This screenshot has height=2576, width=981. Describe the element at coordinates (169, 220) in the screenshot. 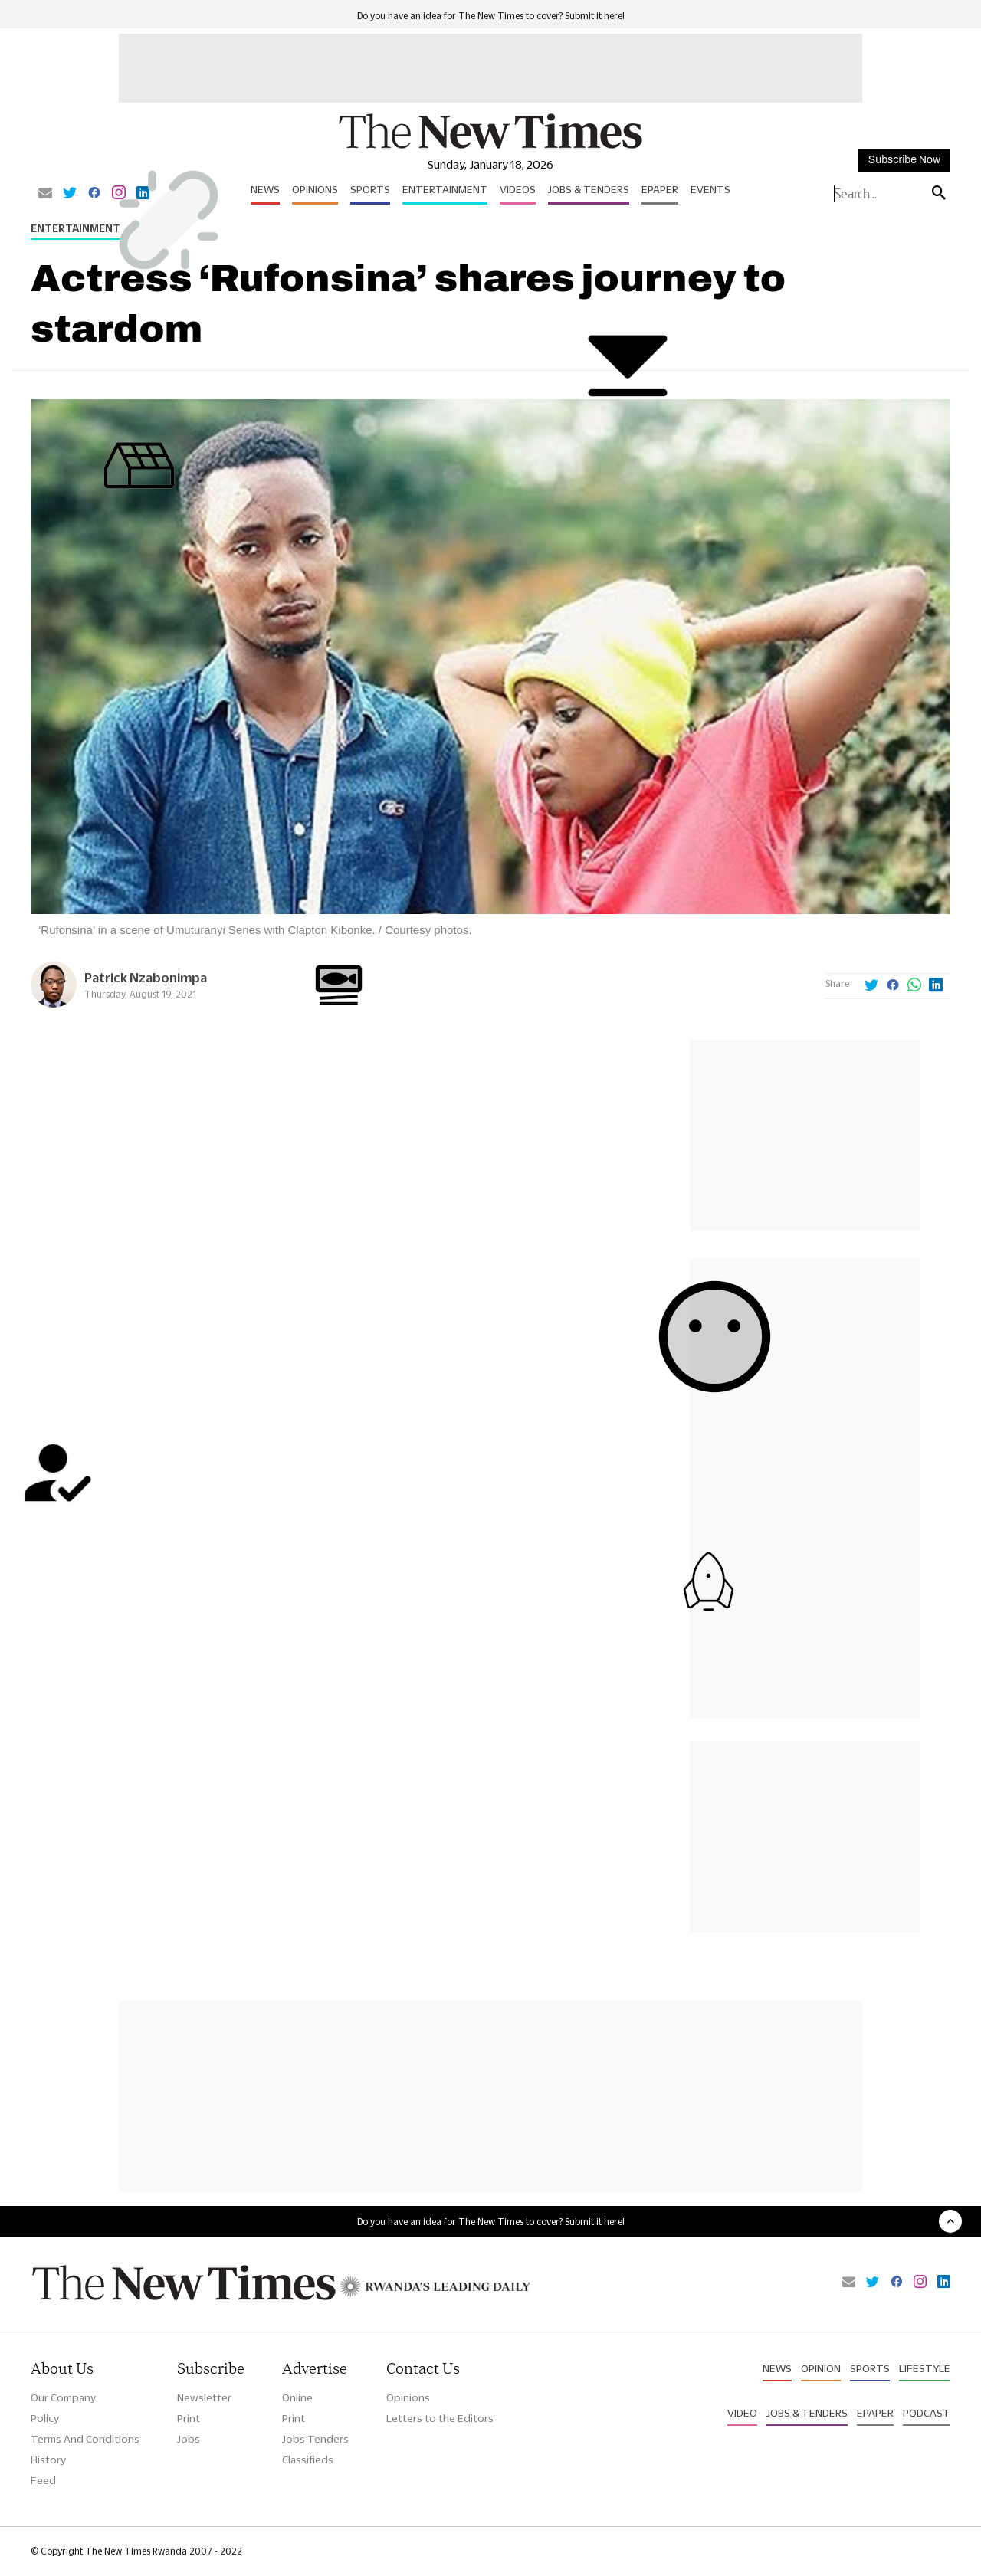

I see `disconnect or unlink connected items` at that location.